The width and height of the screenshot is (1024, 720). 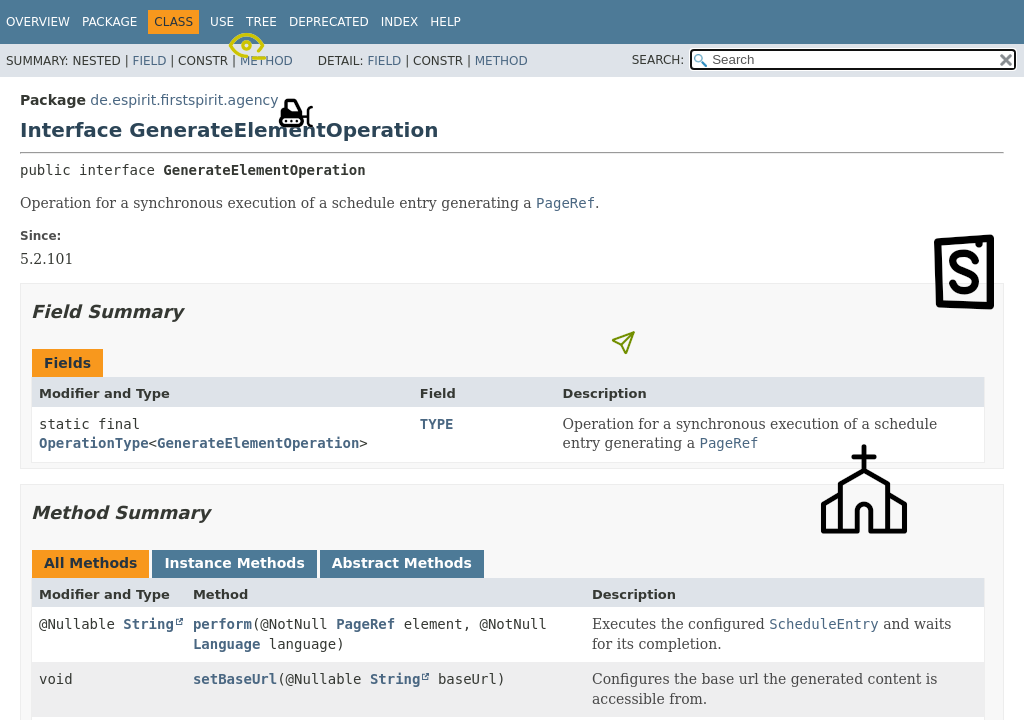 What do you see at coordinates (246, 45) in the screenshot?
I see `reduce visibility or hide content` at bounding box center [246, 45].